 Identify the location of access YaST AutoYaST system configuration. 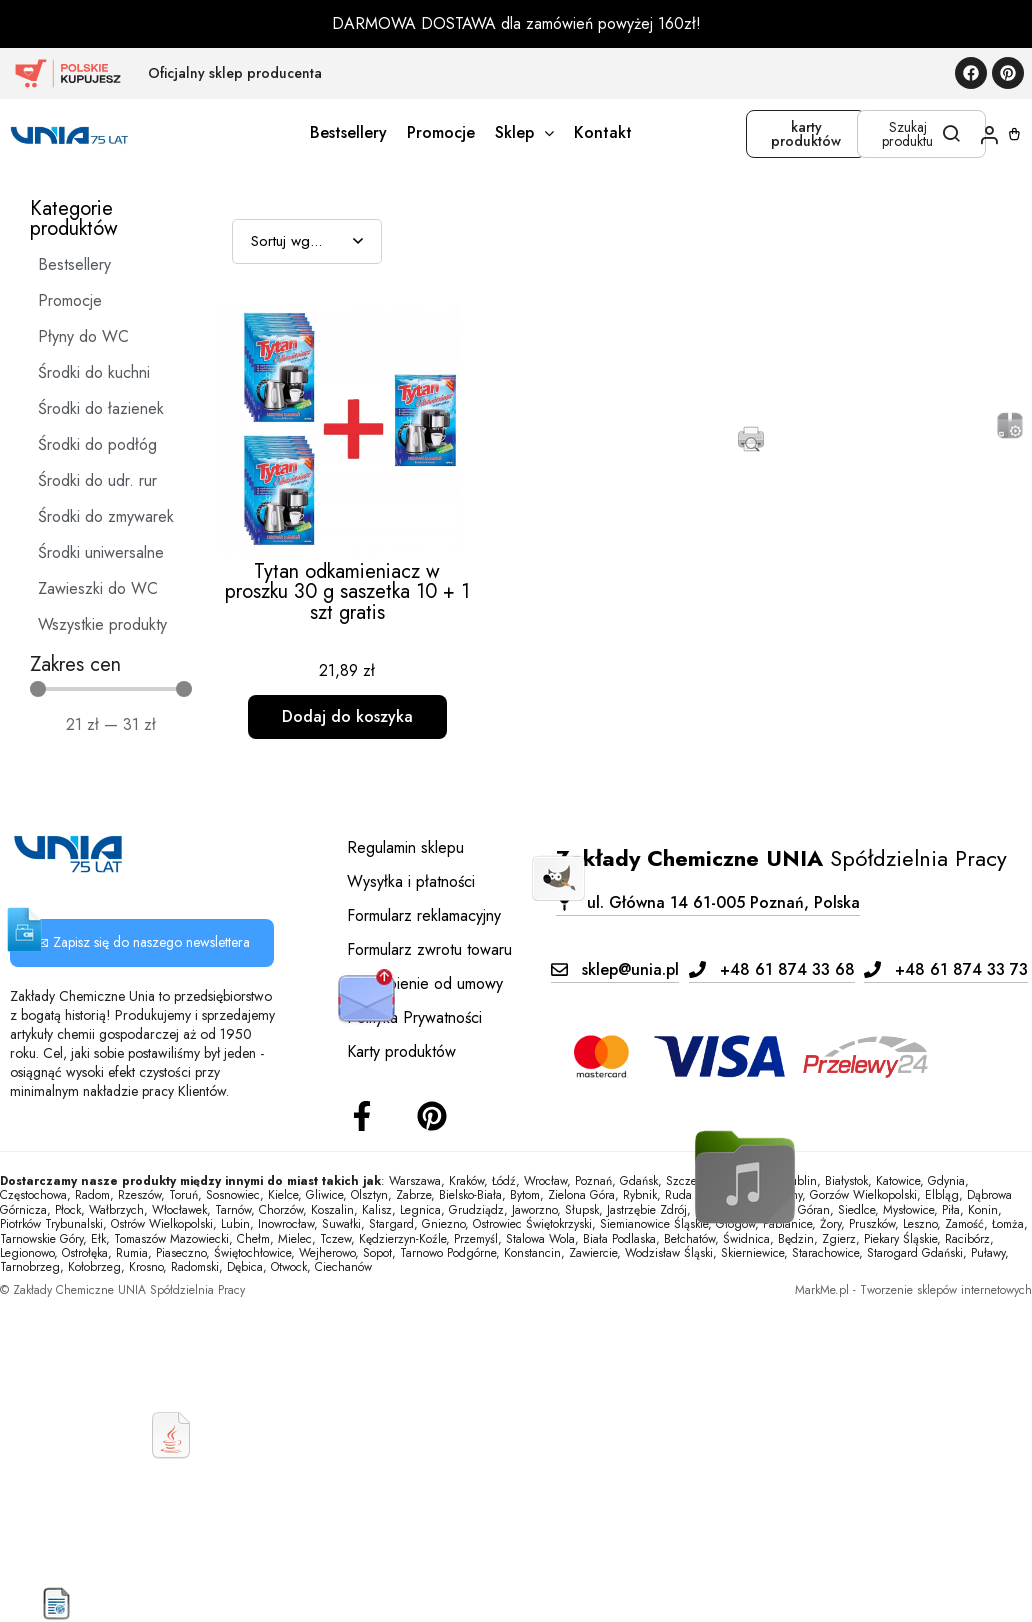
(1010, 426).